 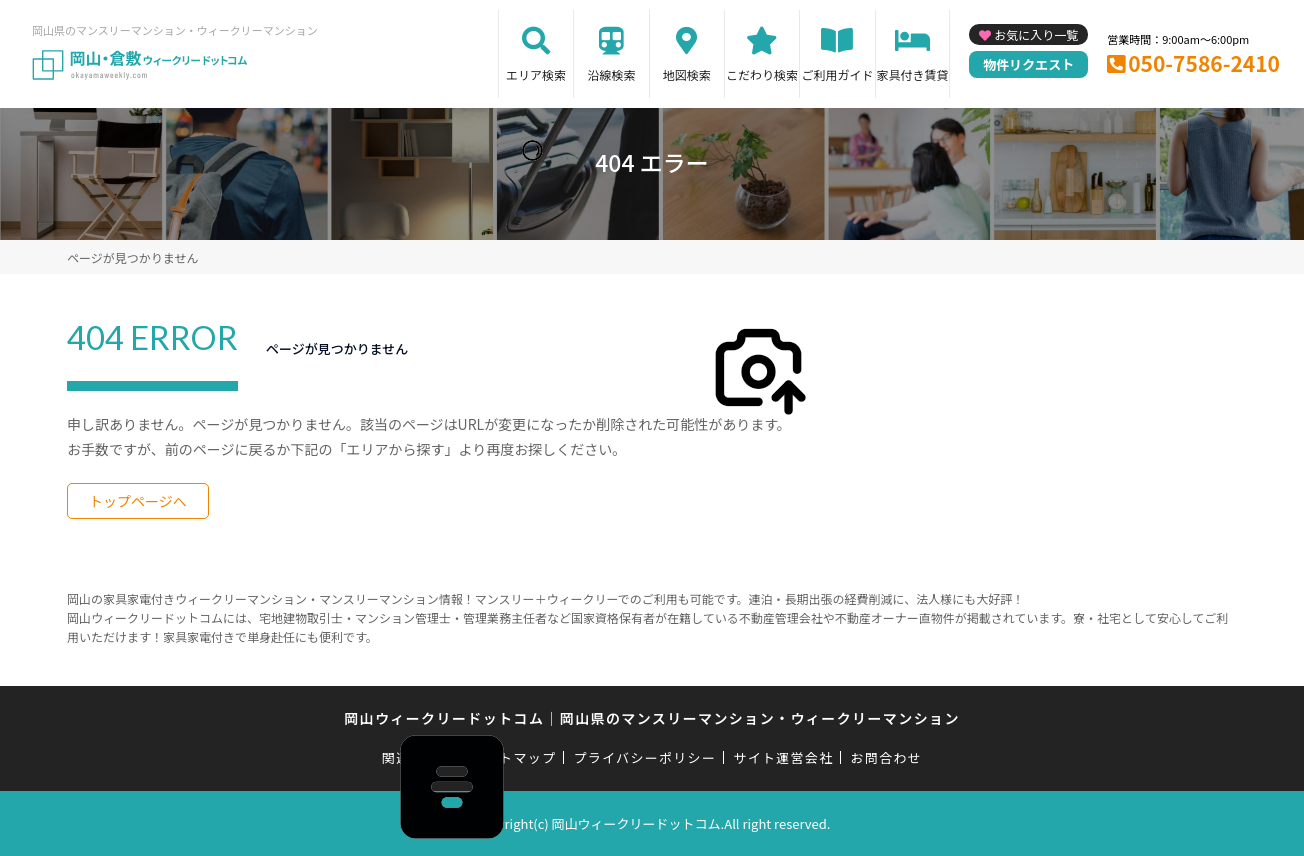 I want to click on upload a photo from your camera, so click(x=758, y=367).